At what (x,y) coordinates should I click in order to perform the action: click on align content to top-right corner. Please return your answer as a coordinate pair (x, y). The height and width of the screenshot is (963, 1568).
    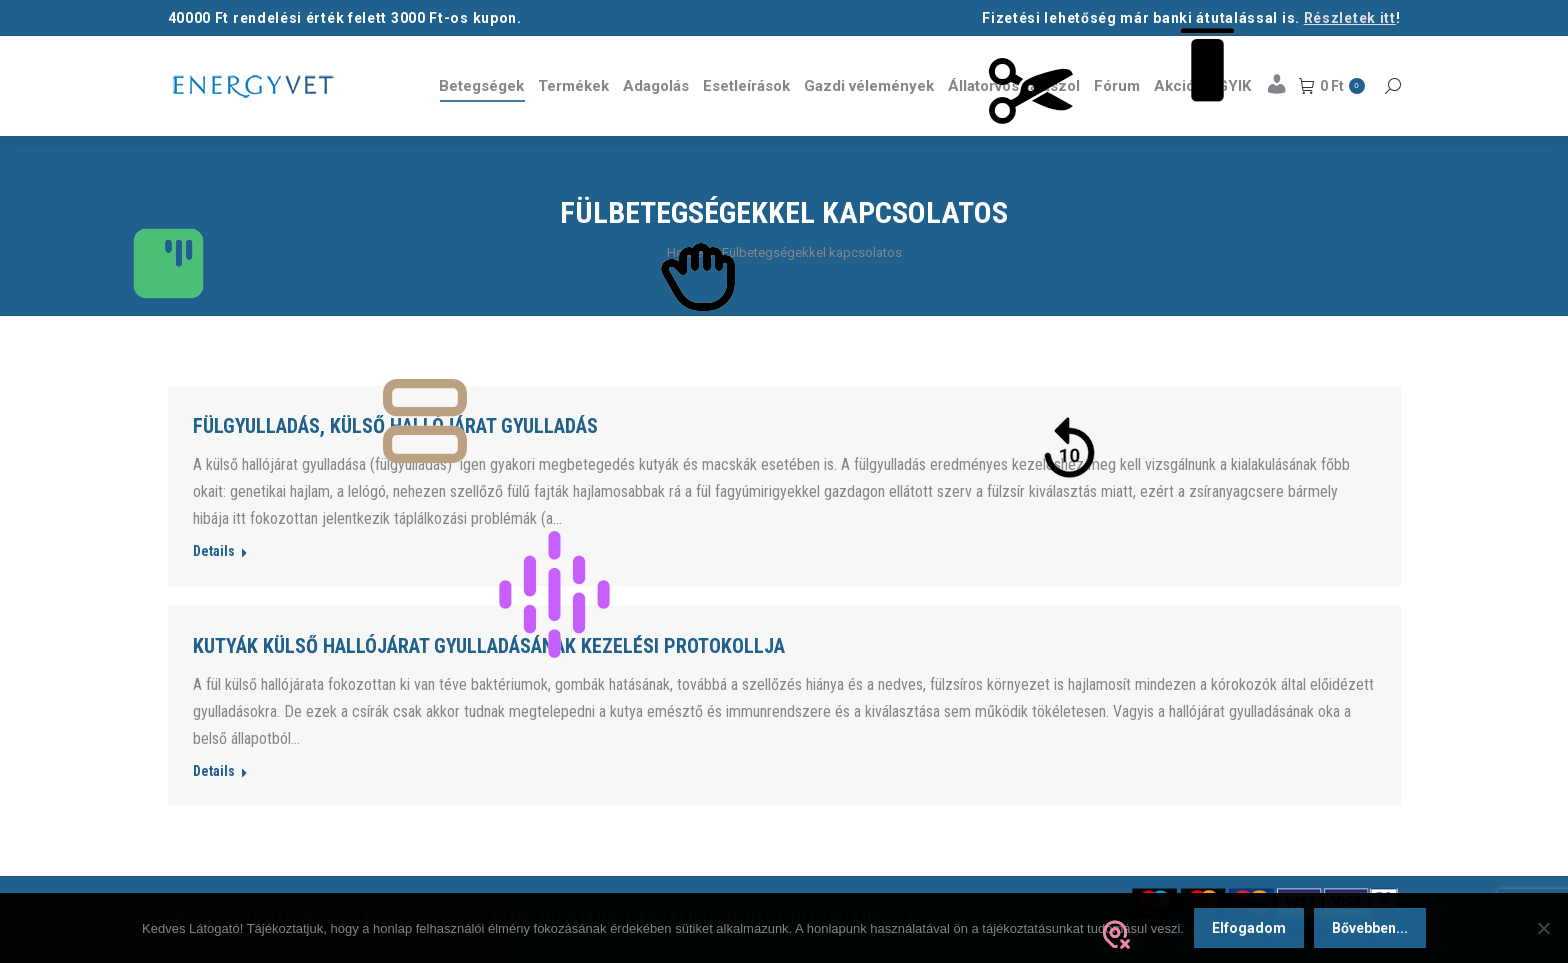
    Looking at the image, I should click on (168, 263).